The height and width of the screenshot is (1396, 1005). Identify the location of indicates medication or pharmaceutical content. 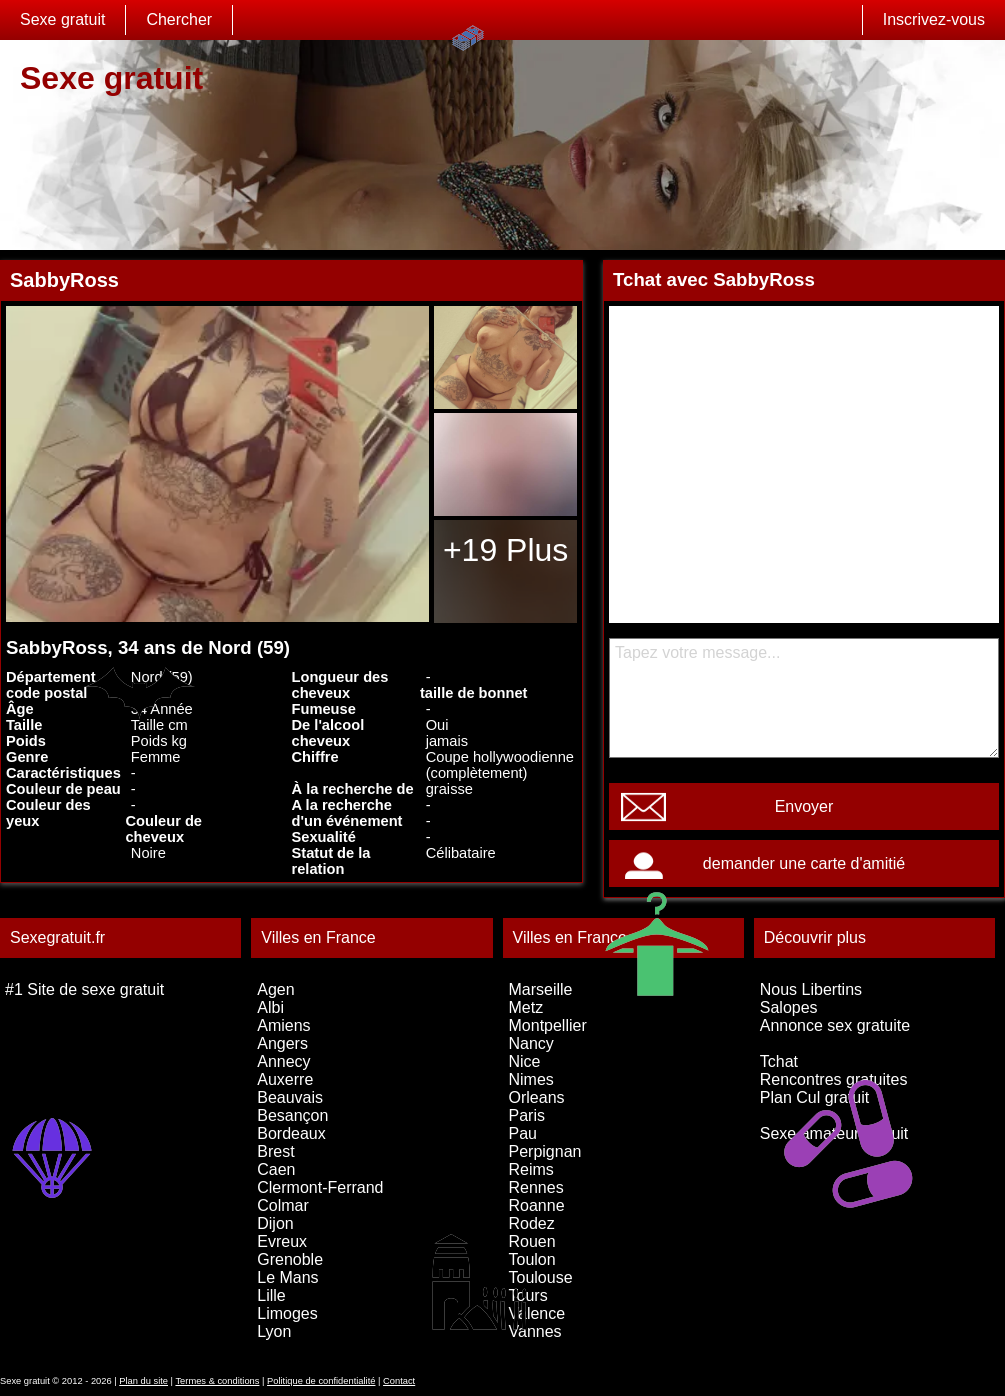
(847, 1143).